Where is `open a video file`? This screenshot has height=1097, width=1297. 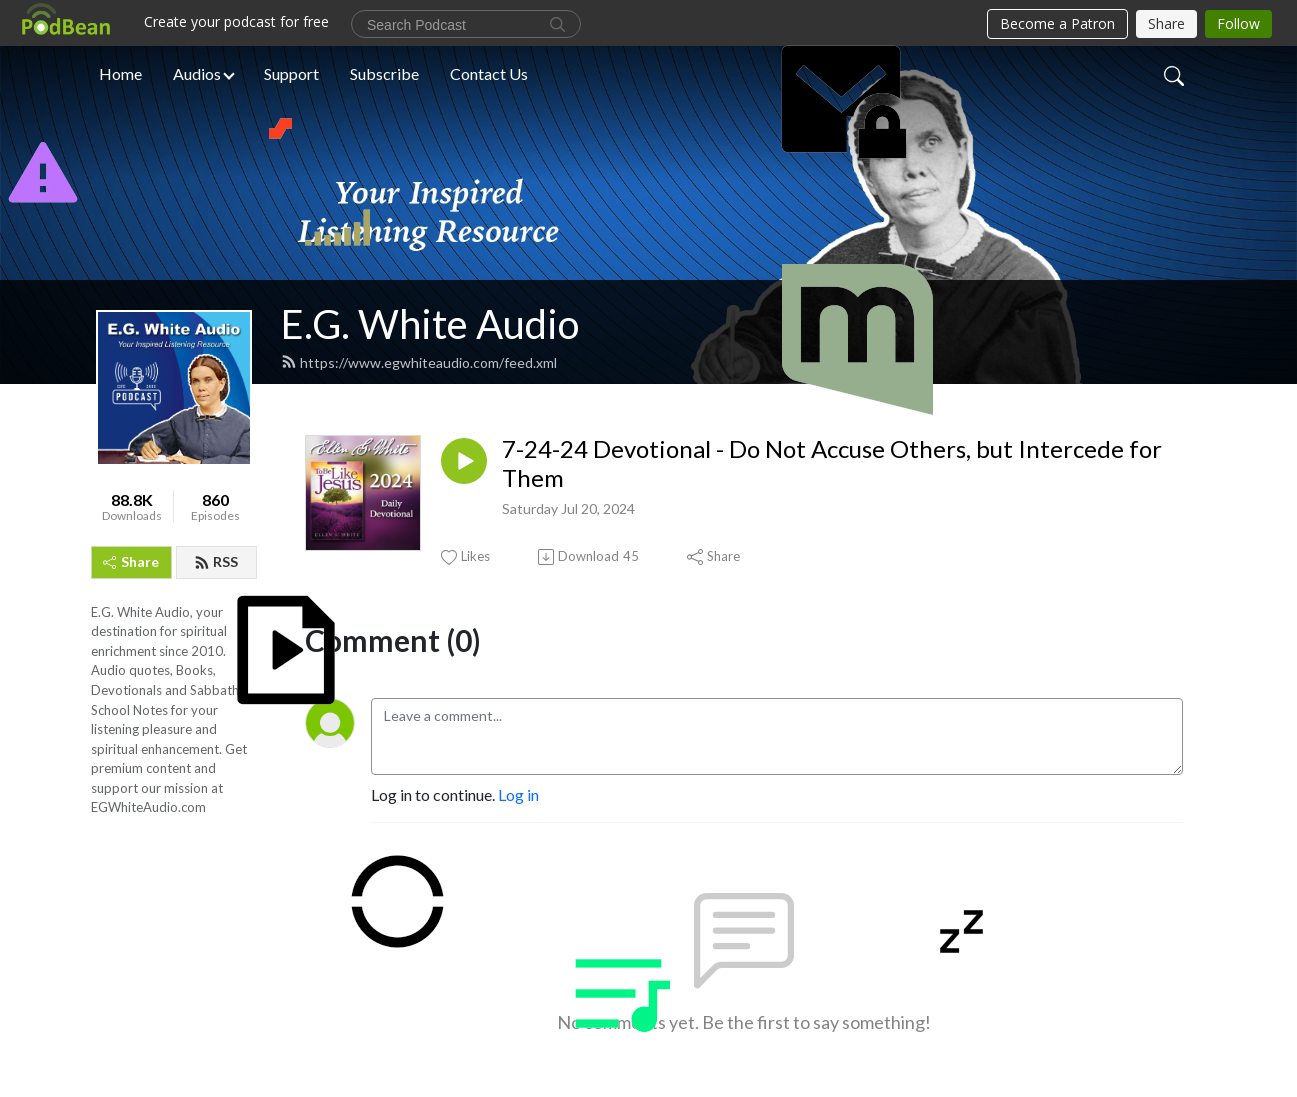
open a video file is located at coordinates (286, 650).